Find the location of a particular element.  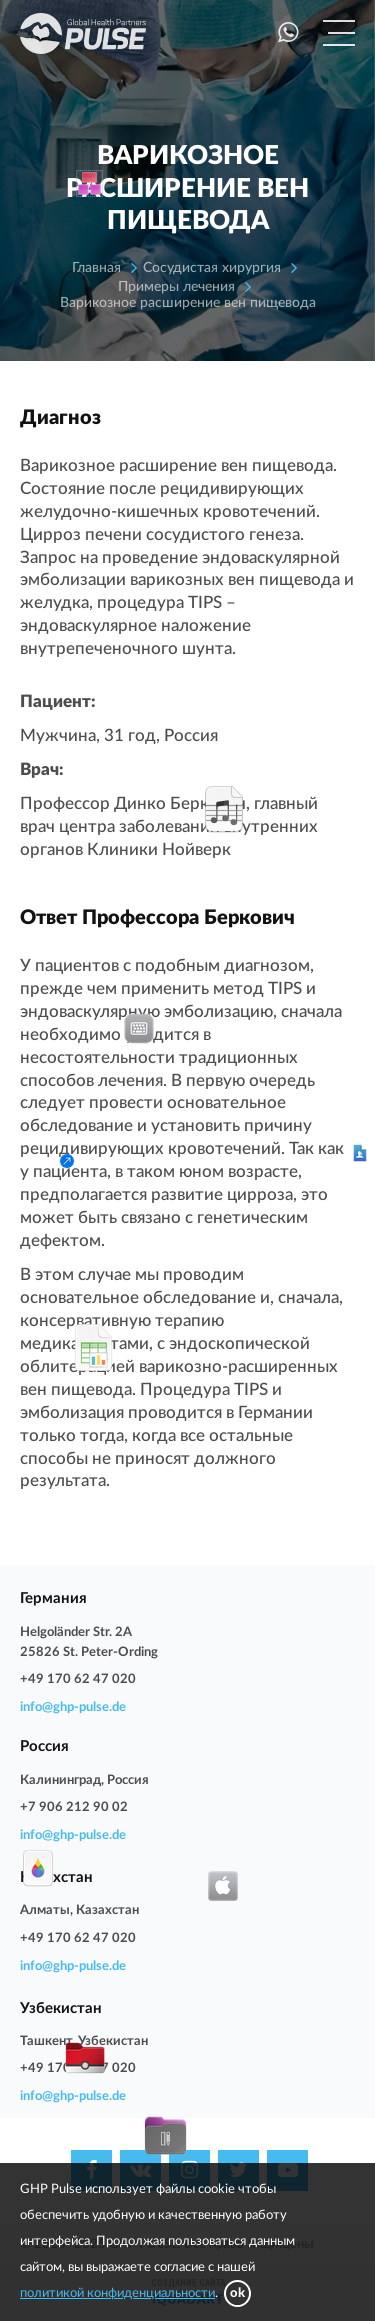

access your templates folder is located at coordinates (165, 2135).